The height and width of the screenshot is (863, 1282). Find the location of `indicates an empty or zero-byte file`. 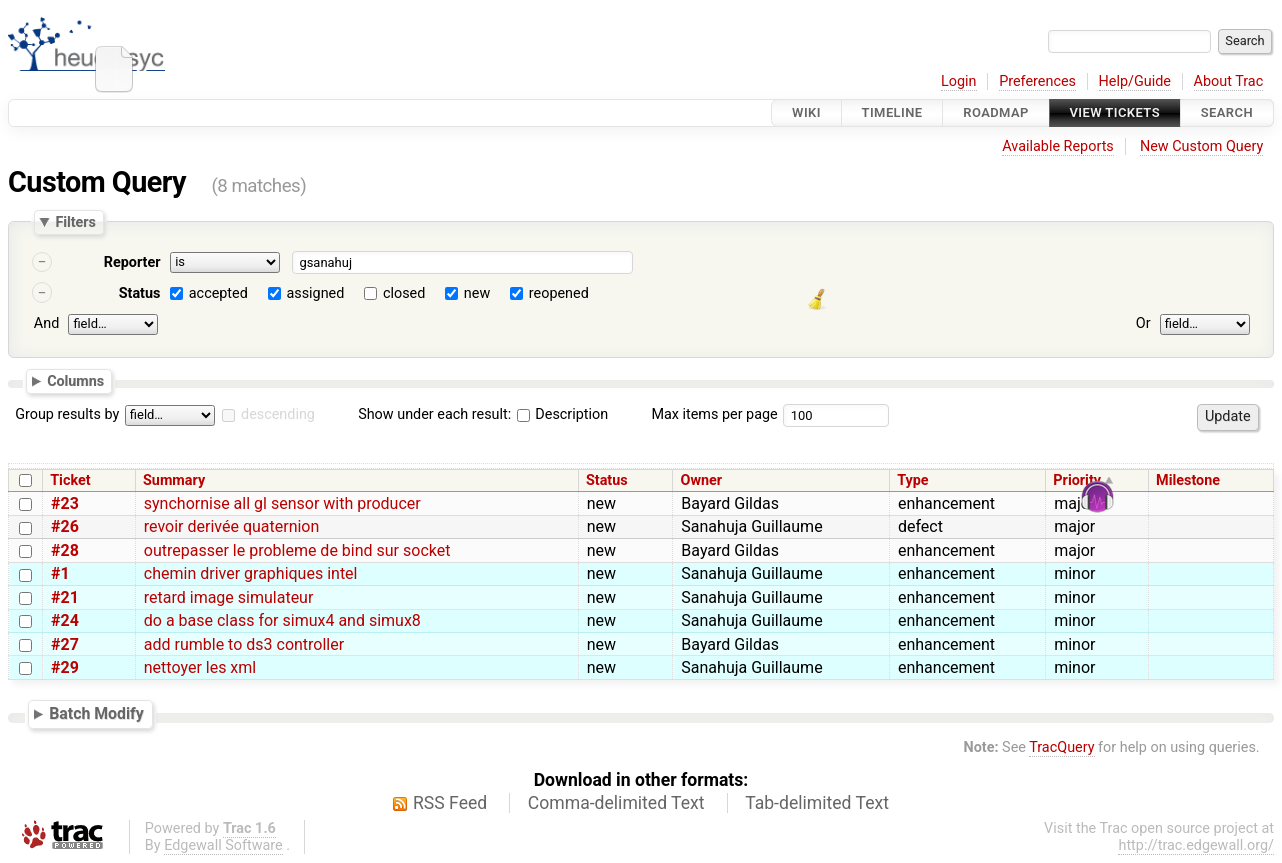

indicates an empty or zero-byte file is located at coordinates (114, 69).